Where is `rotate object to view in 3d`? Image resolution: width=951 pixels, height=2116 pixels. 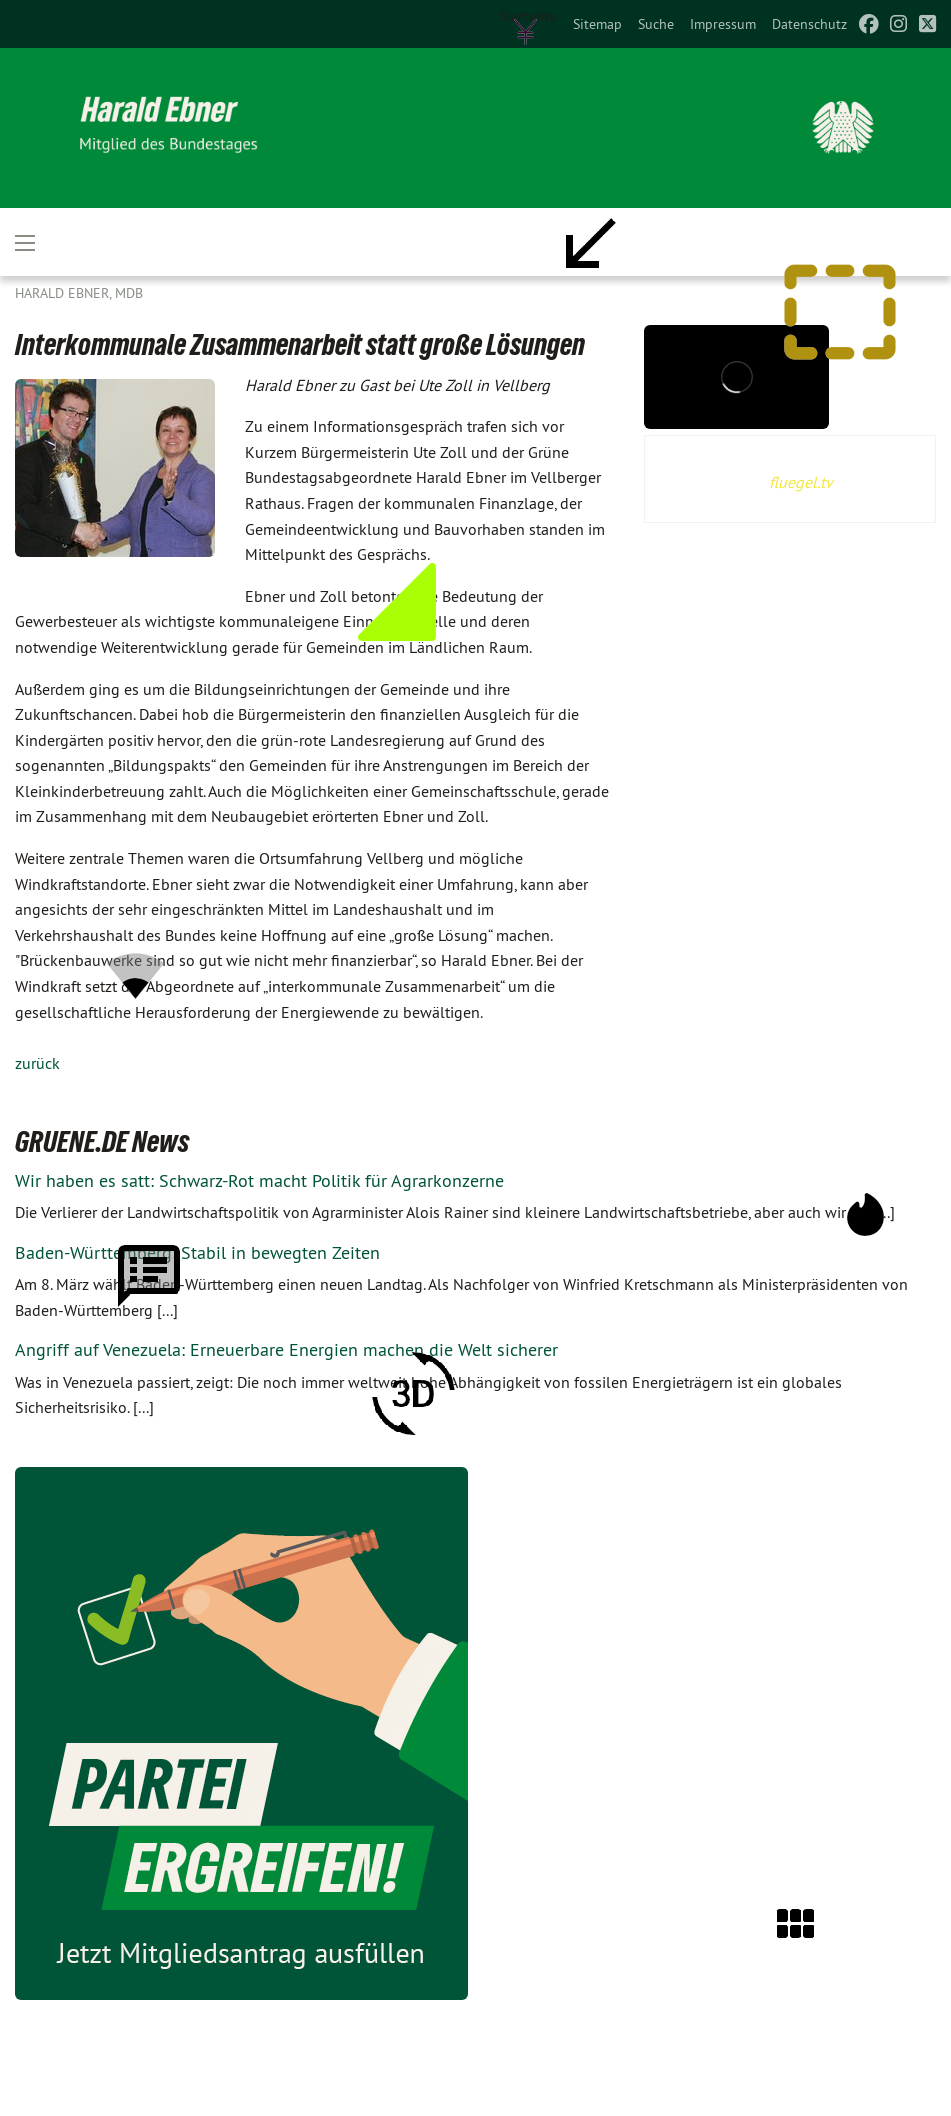 rotate object to view in 3d is located at coordinates (413, 1393).